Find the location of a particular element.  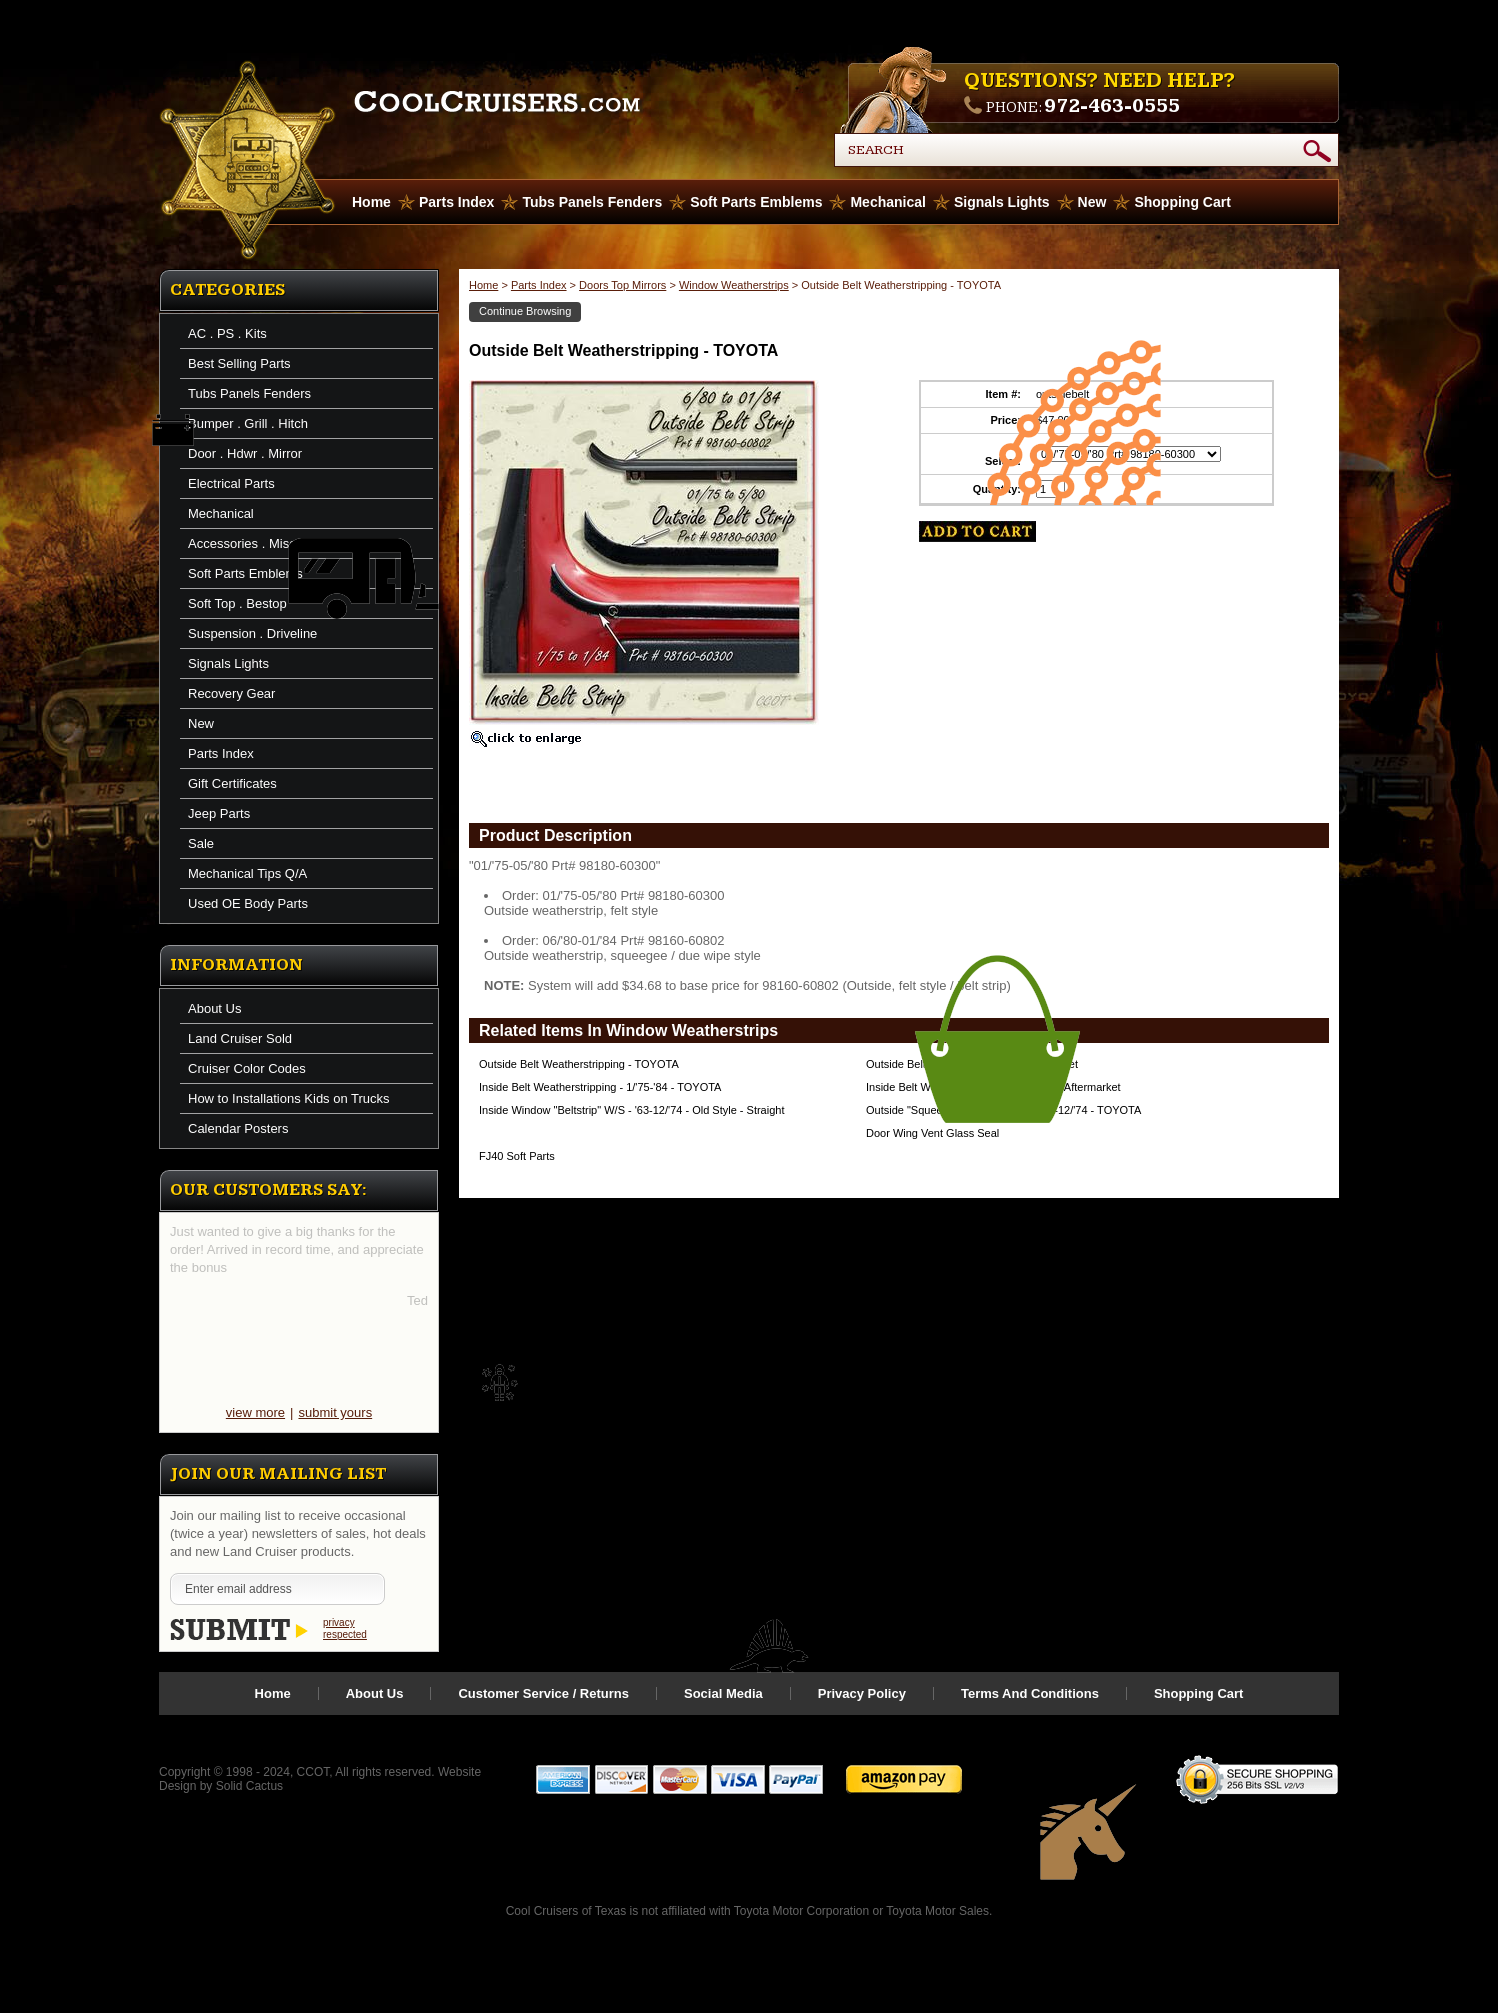

view vehicle battery status is located at coordinates (173, 430).